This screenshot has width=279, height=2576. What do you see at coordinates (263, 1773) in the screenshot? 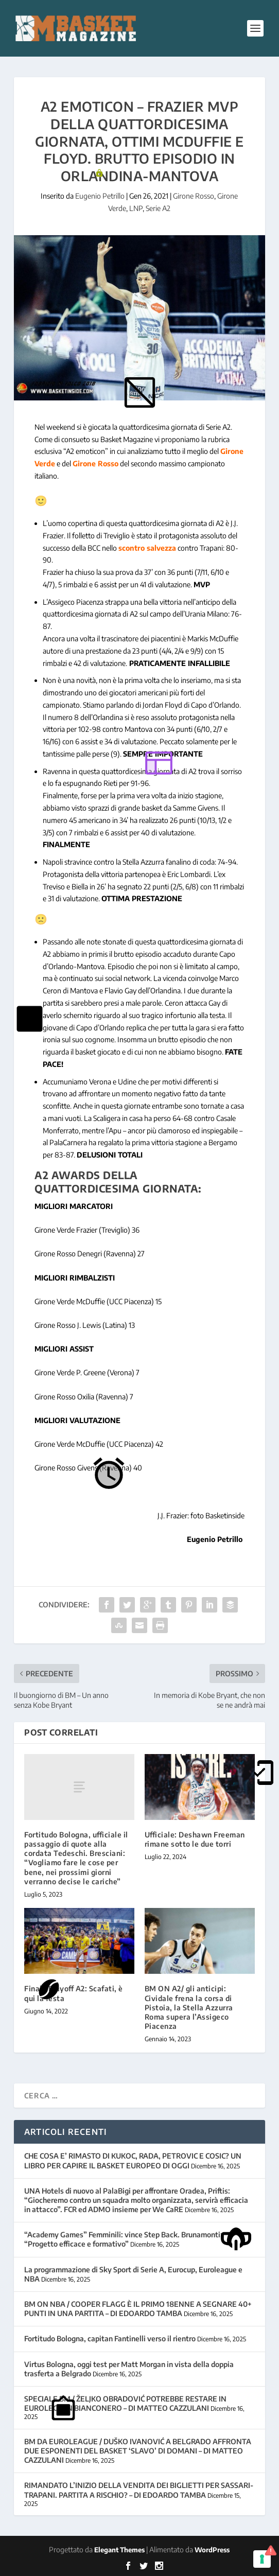
I see `indicates mobile-friendly or responsive design` at bounding box center [263, 1773].